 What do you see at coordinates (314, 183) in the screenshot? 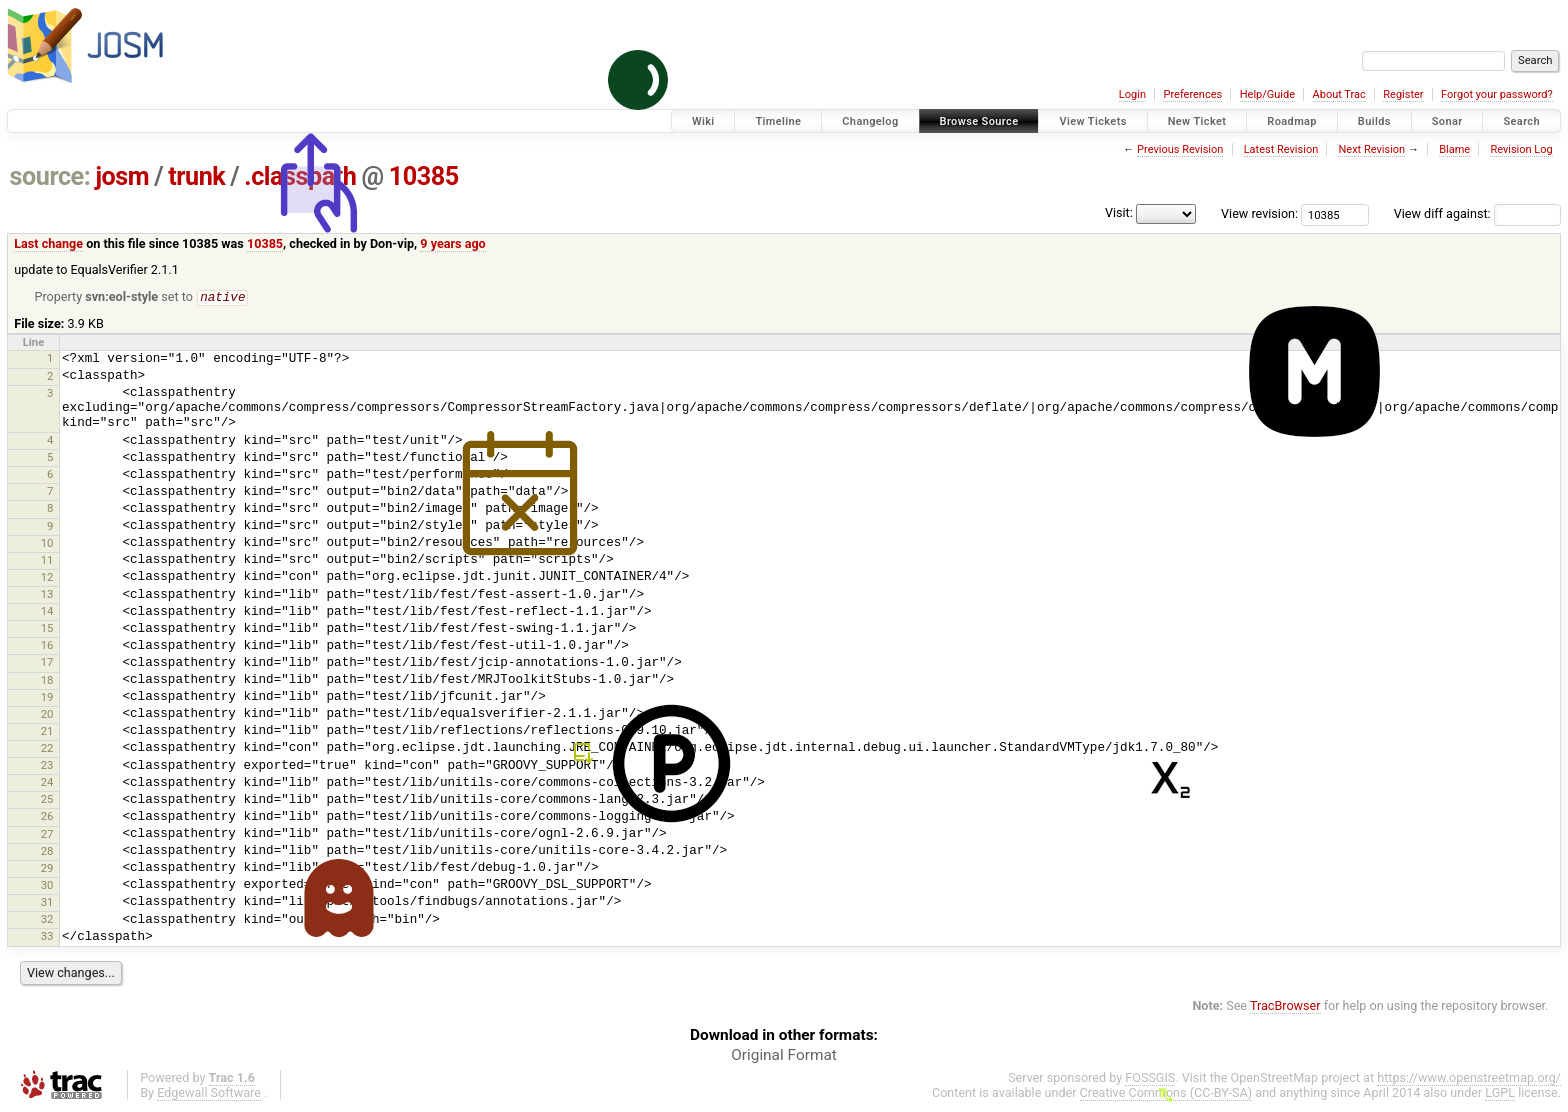
I see `deposit or upload funds manually` at bounding box center [314, 183].